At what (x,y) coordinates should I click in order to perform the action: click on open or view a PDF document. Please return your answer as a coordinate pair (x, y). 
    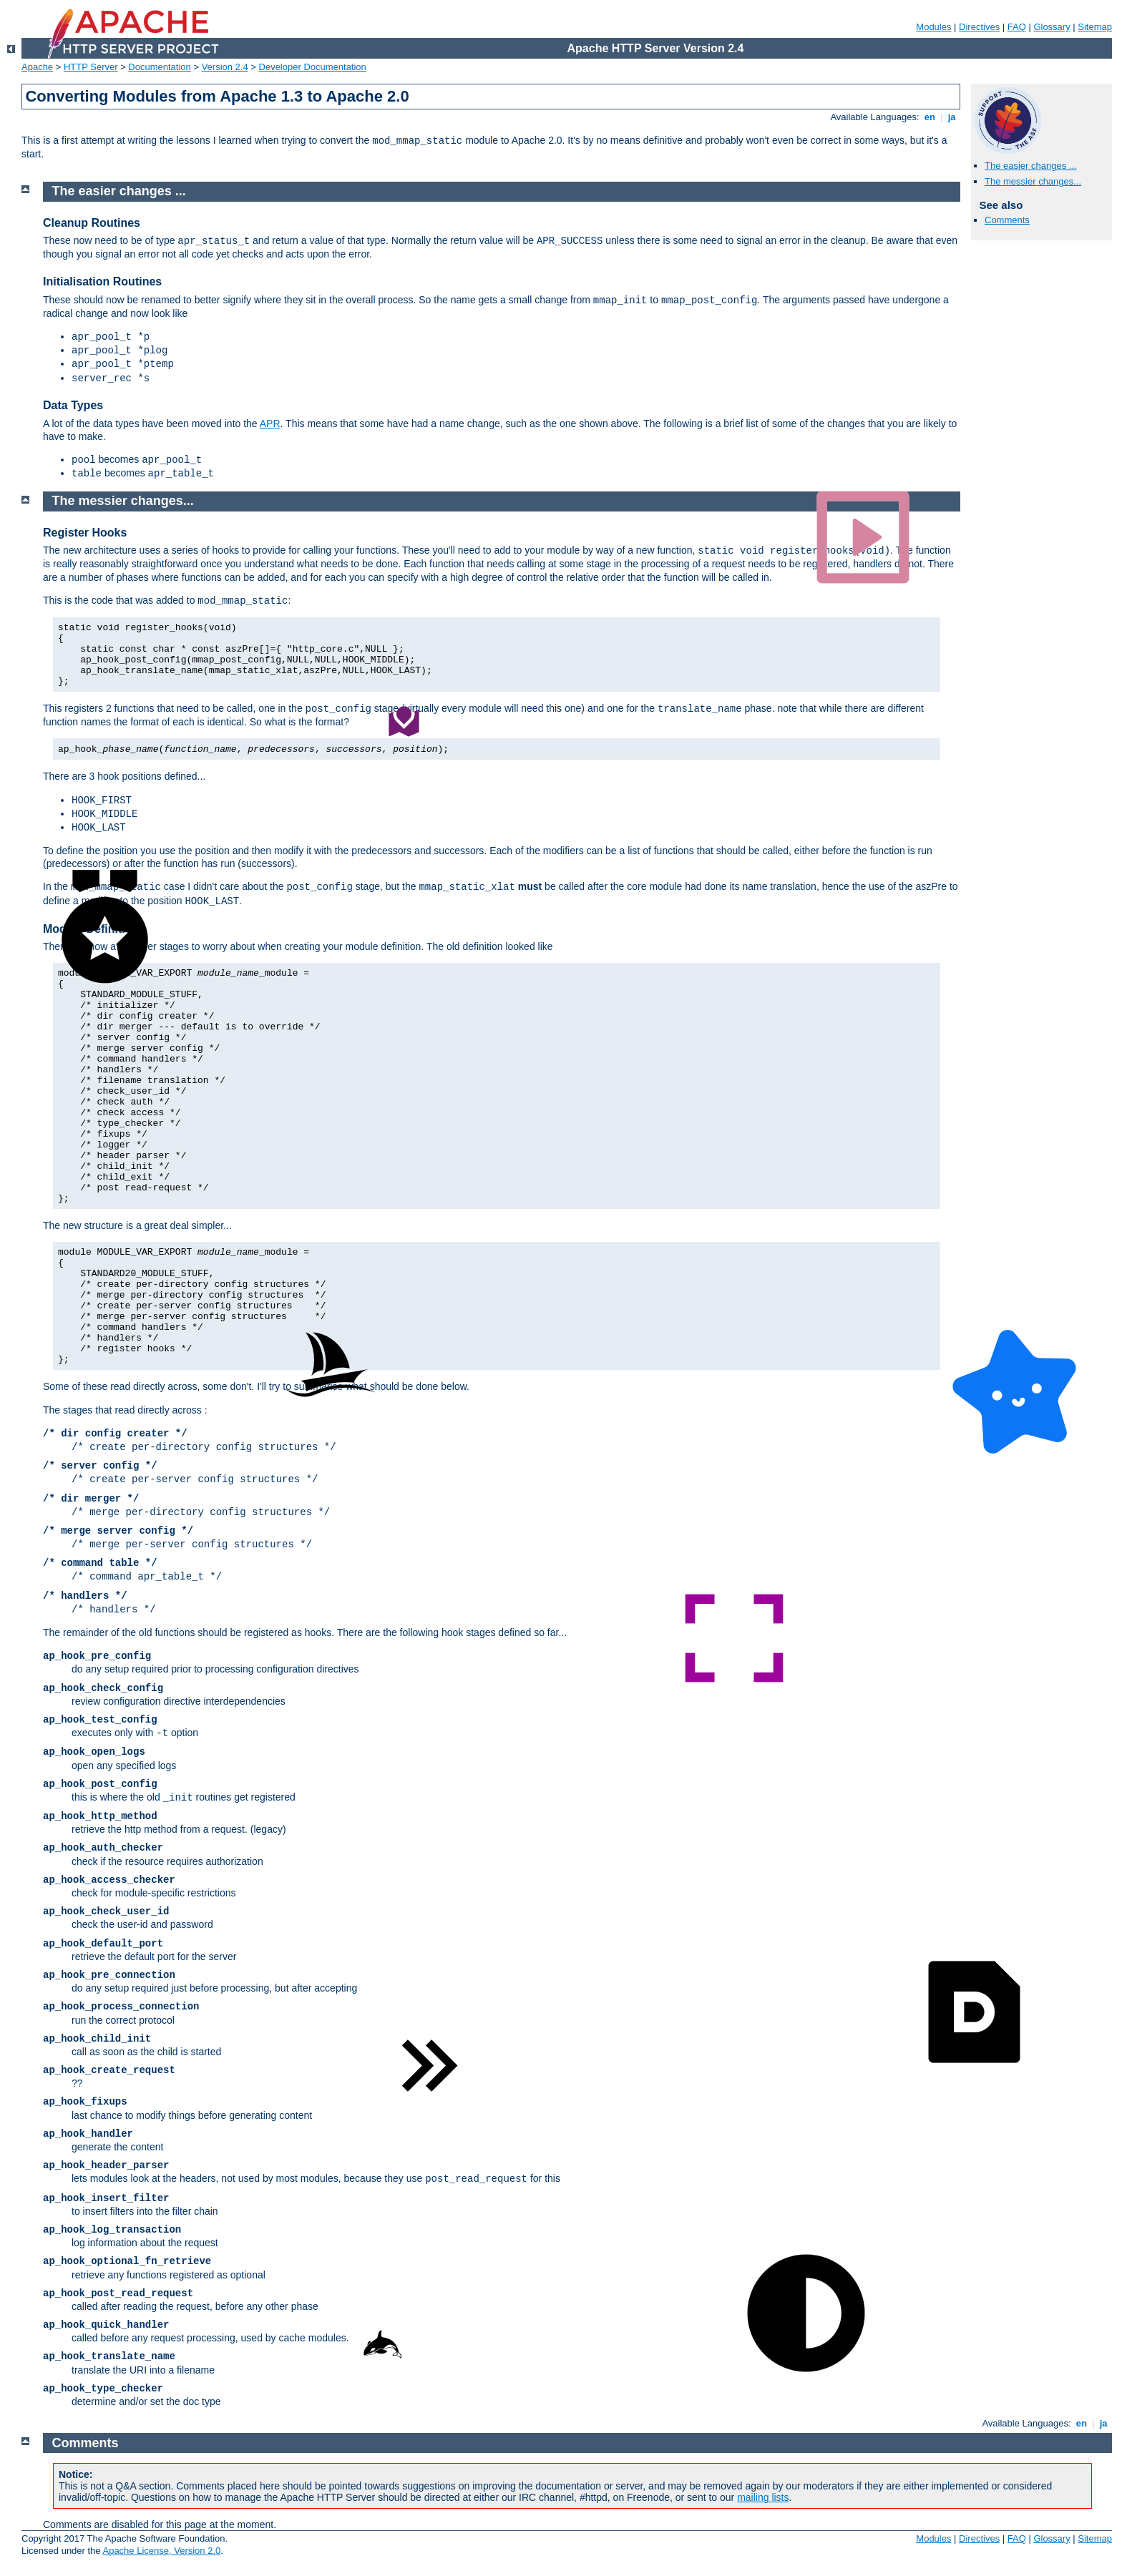
    Looking at the image, I should click on (974, 2012).